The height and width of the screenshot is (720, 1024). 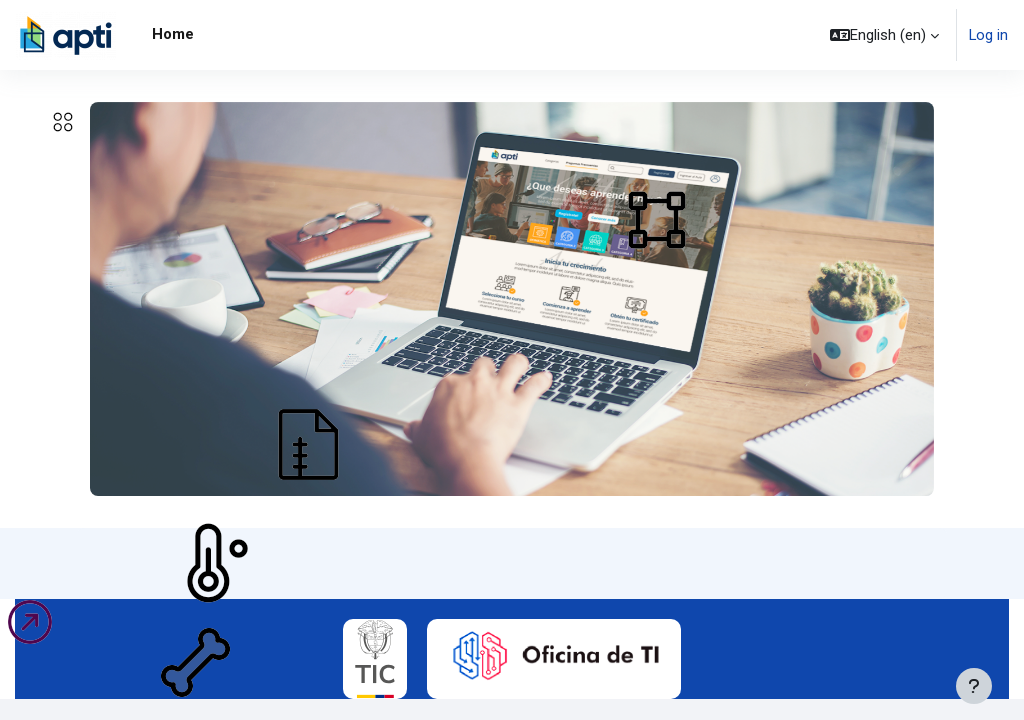 I want to click on view current temperature reading, so click(x=211, y=563).